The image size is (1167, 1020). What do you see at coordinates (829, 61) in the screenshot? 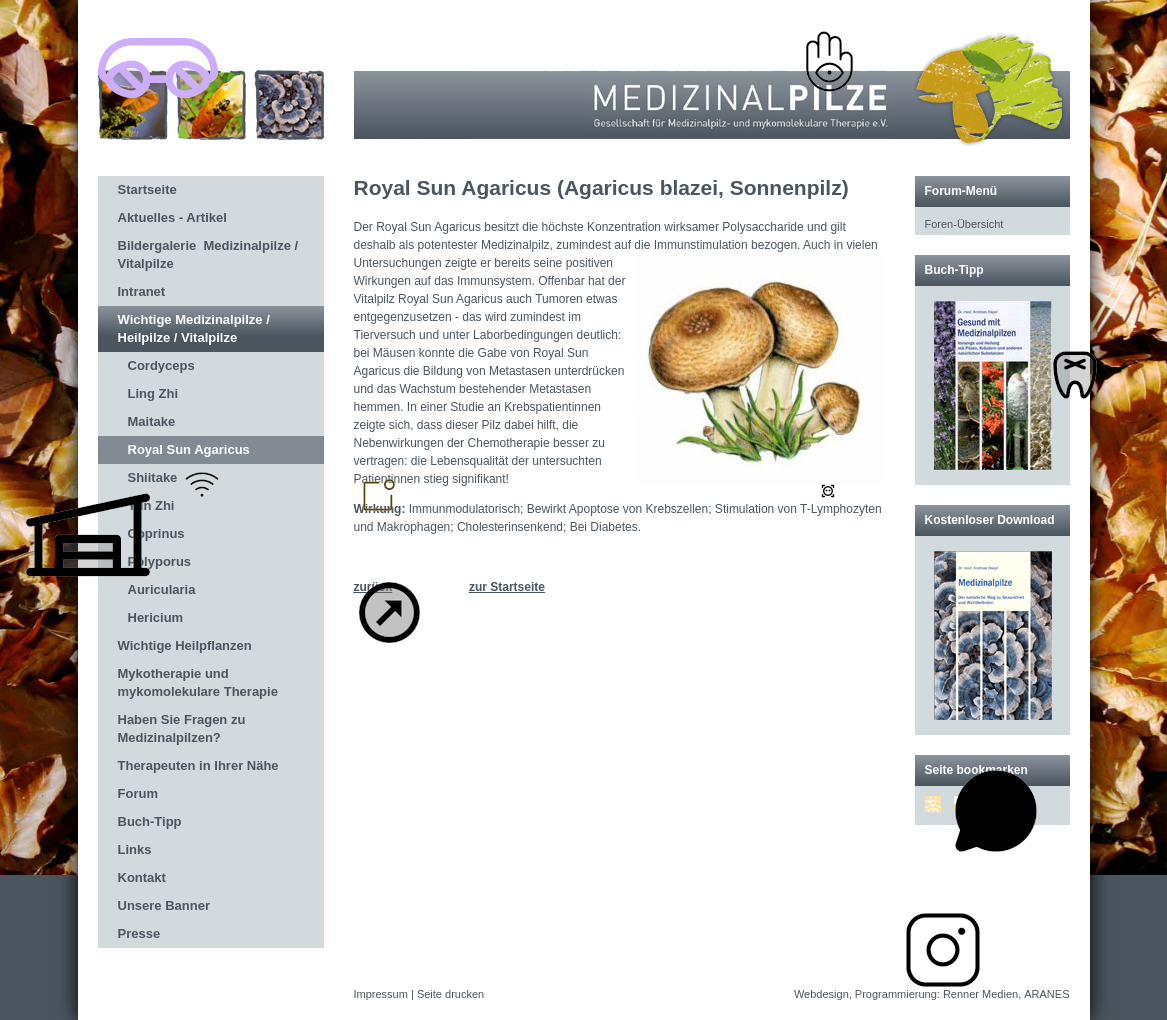
I see `access palm reading or hand analysis feature` at bounding box center [829, 61].